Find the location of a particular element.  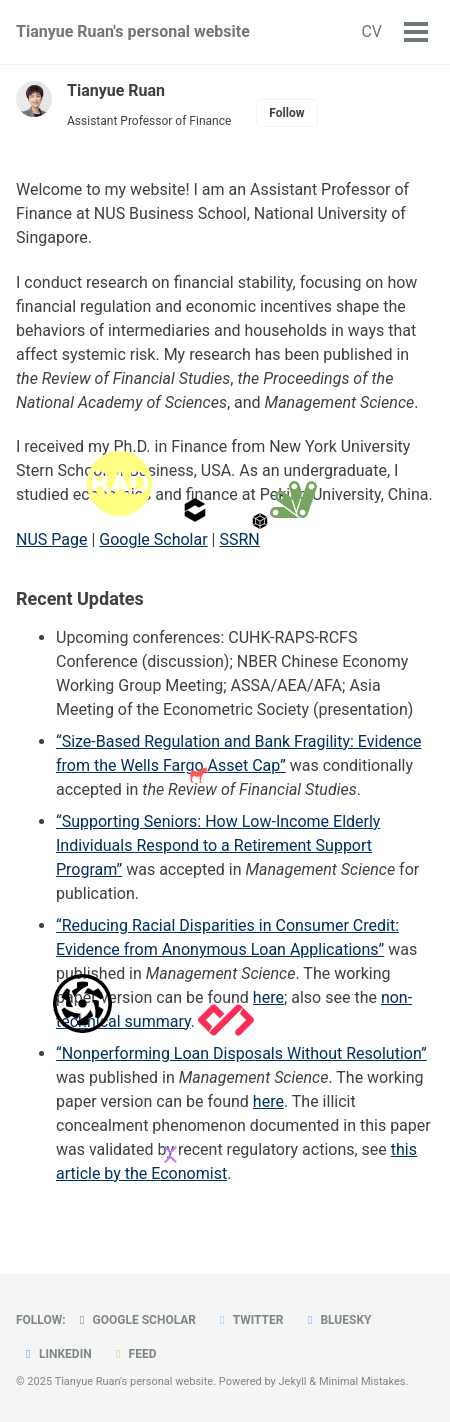

open daily.dev app is located at coordinates (226, 1020).